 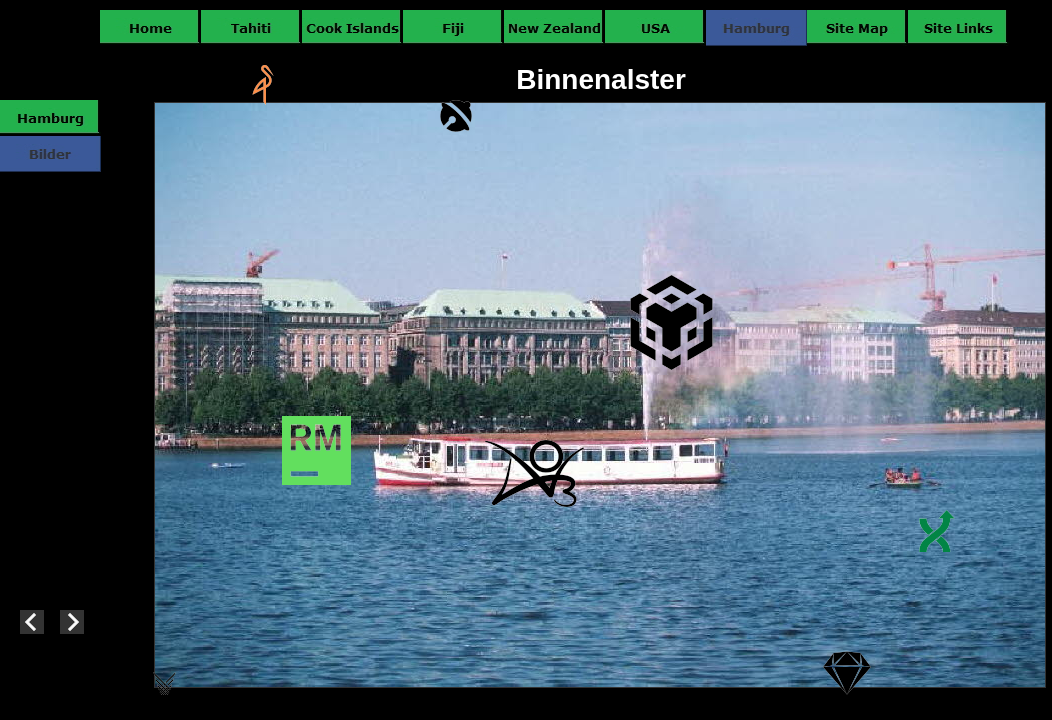 What do you see at coordinates (671, 322) in the screenshot?
I see `bnb chain logo` at bounding box center [671, 322].